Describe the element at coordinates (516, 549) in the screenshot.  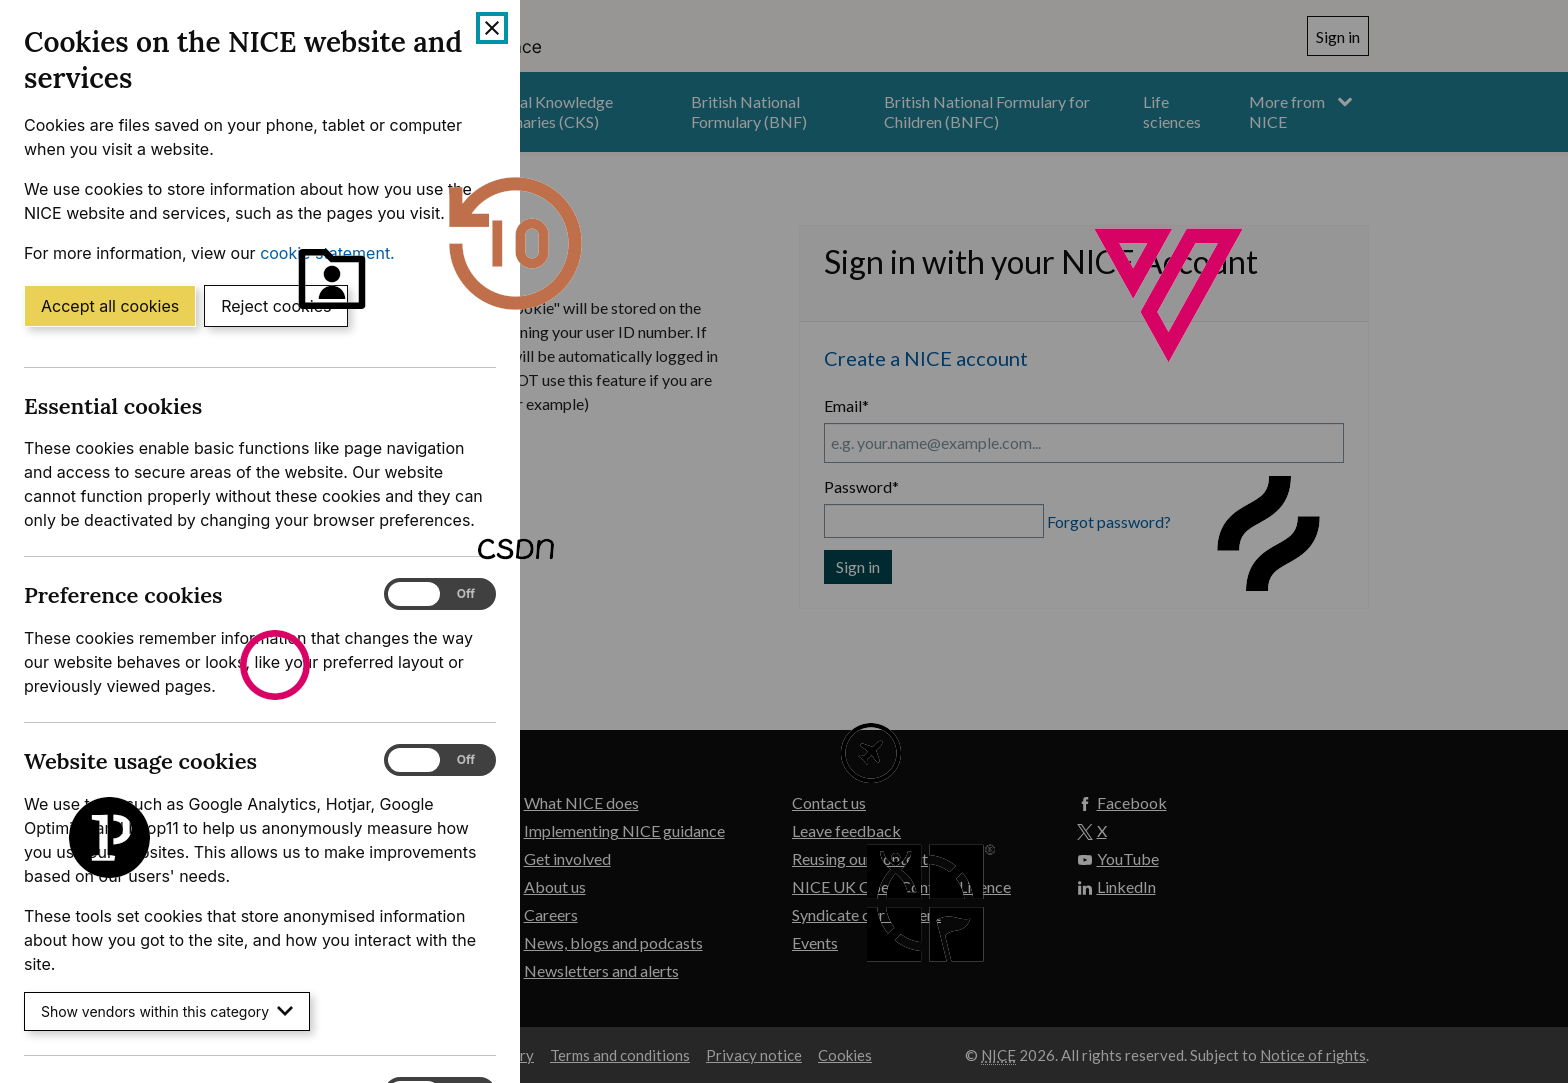
I see `visit CSDN developer community` at that location.